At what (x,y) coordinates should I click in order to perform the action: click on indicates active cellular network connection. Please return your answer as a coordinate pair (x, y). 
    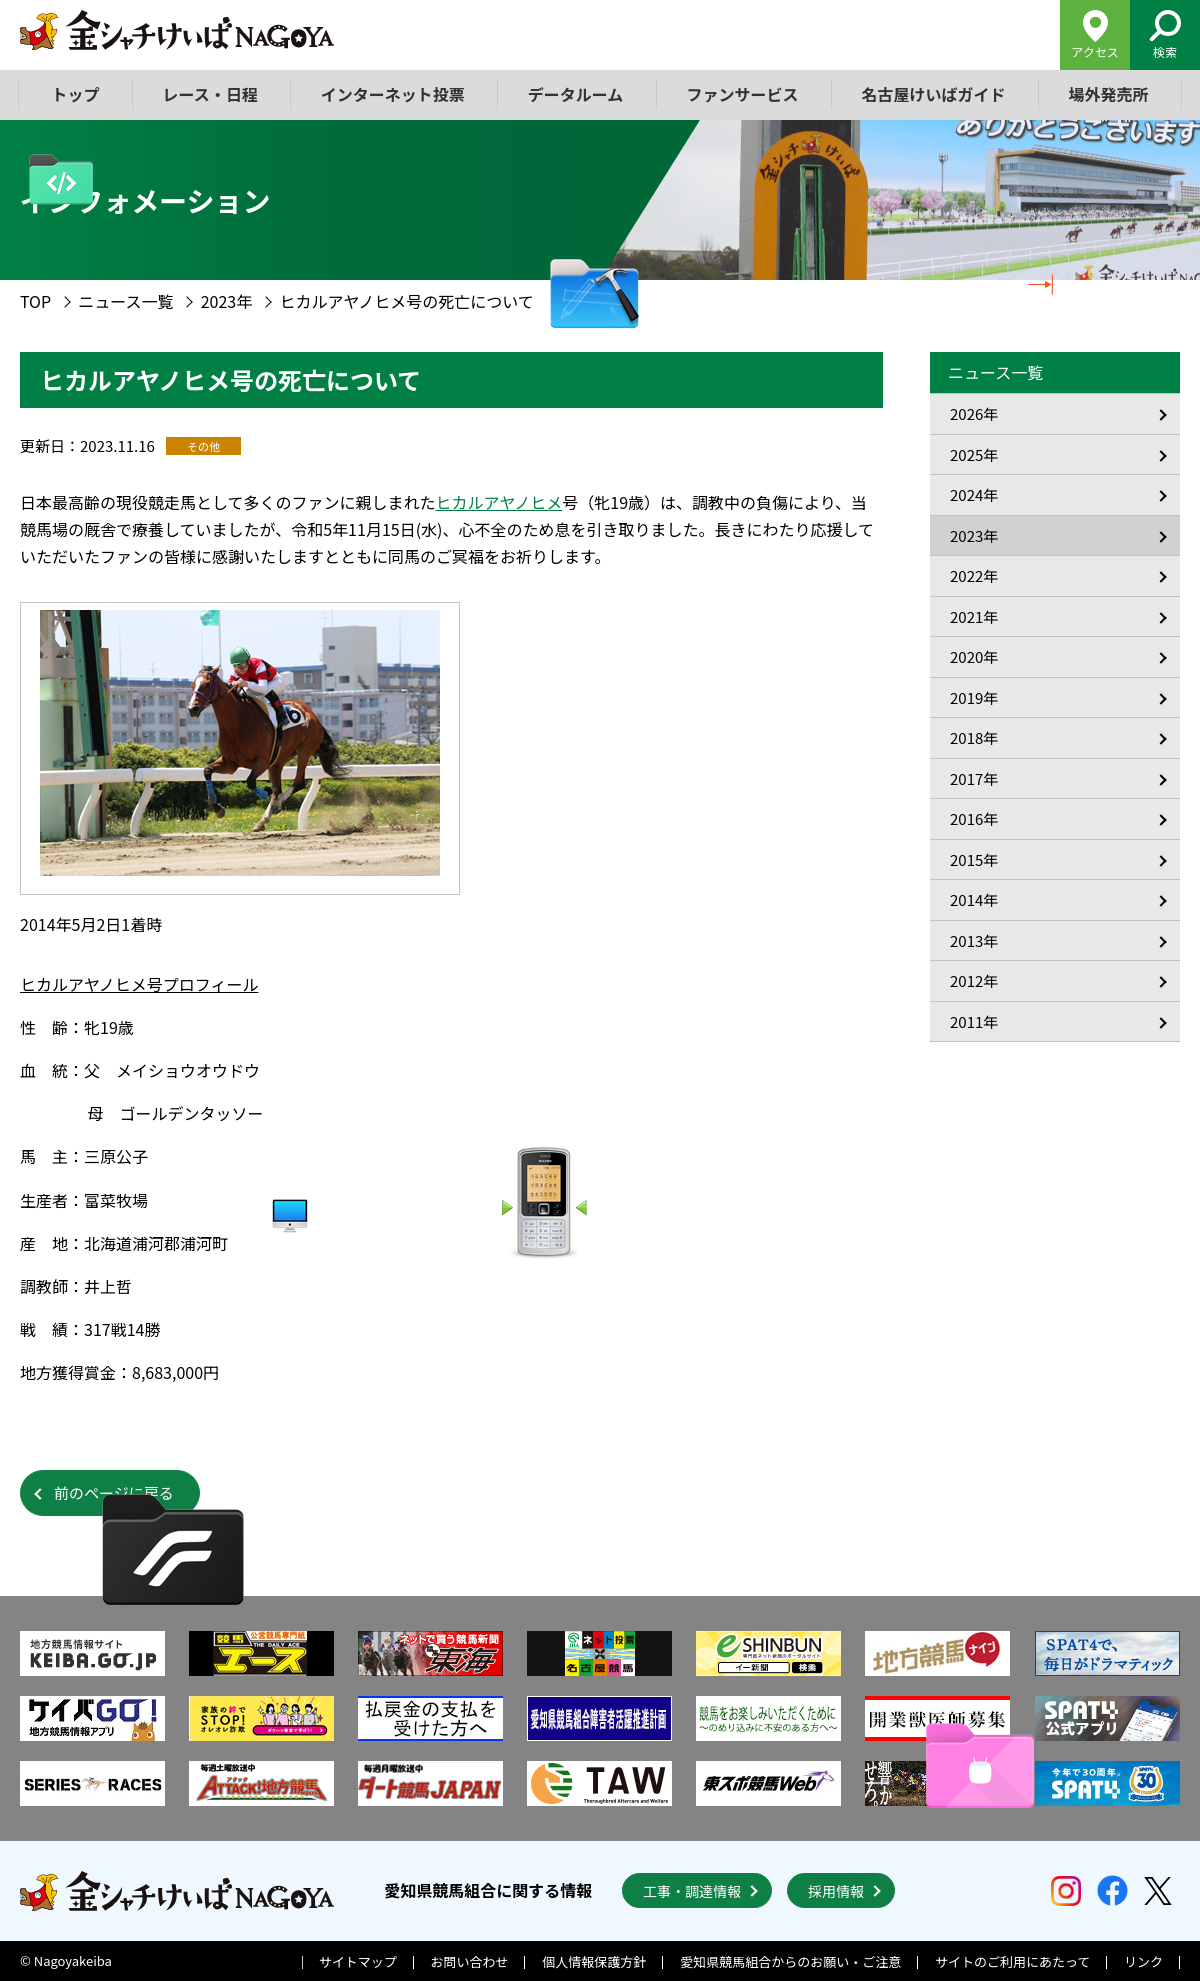
    Looking at the image, I should click on (545, 1203).